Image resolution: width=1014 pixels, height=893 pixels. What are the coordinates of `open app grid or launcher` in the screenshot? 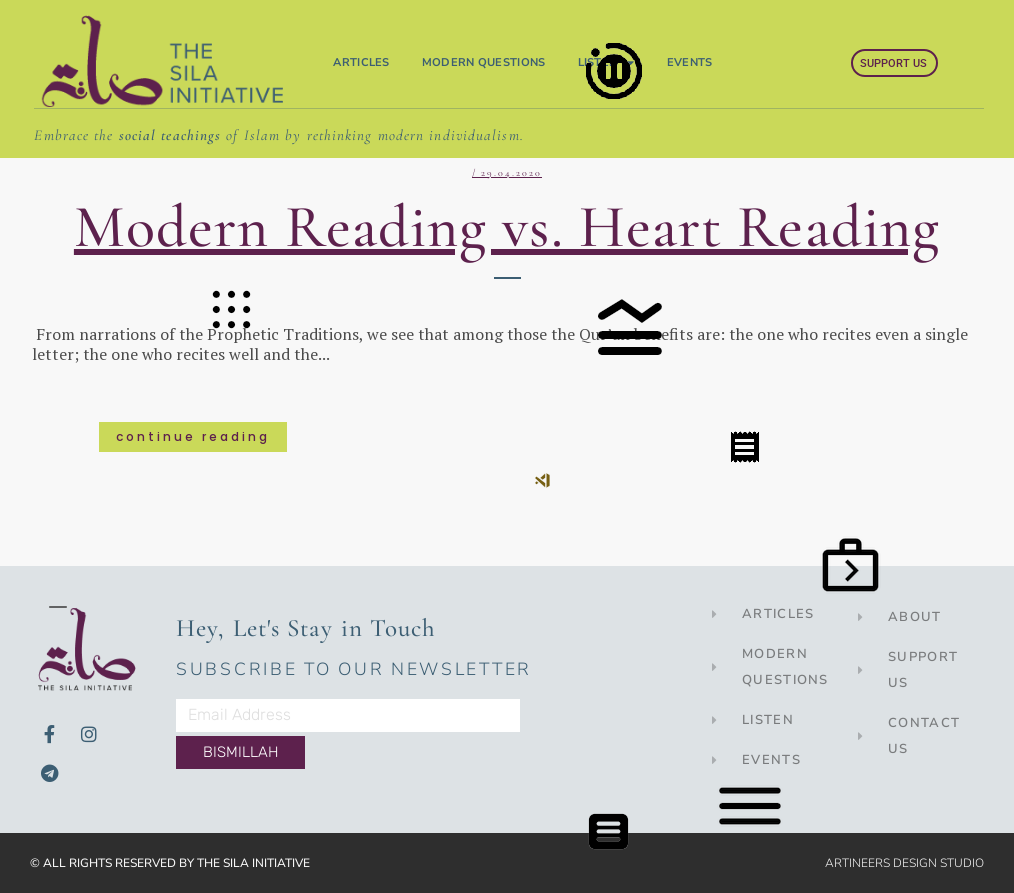 It's located at (231, 309).